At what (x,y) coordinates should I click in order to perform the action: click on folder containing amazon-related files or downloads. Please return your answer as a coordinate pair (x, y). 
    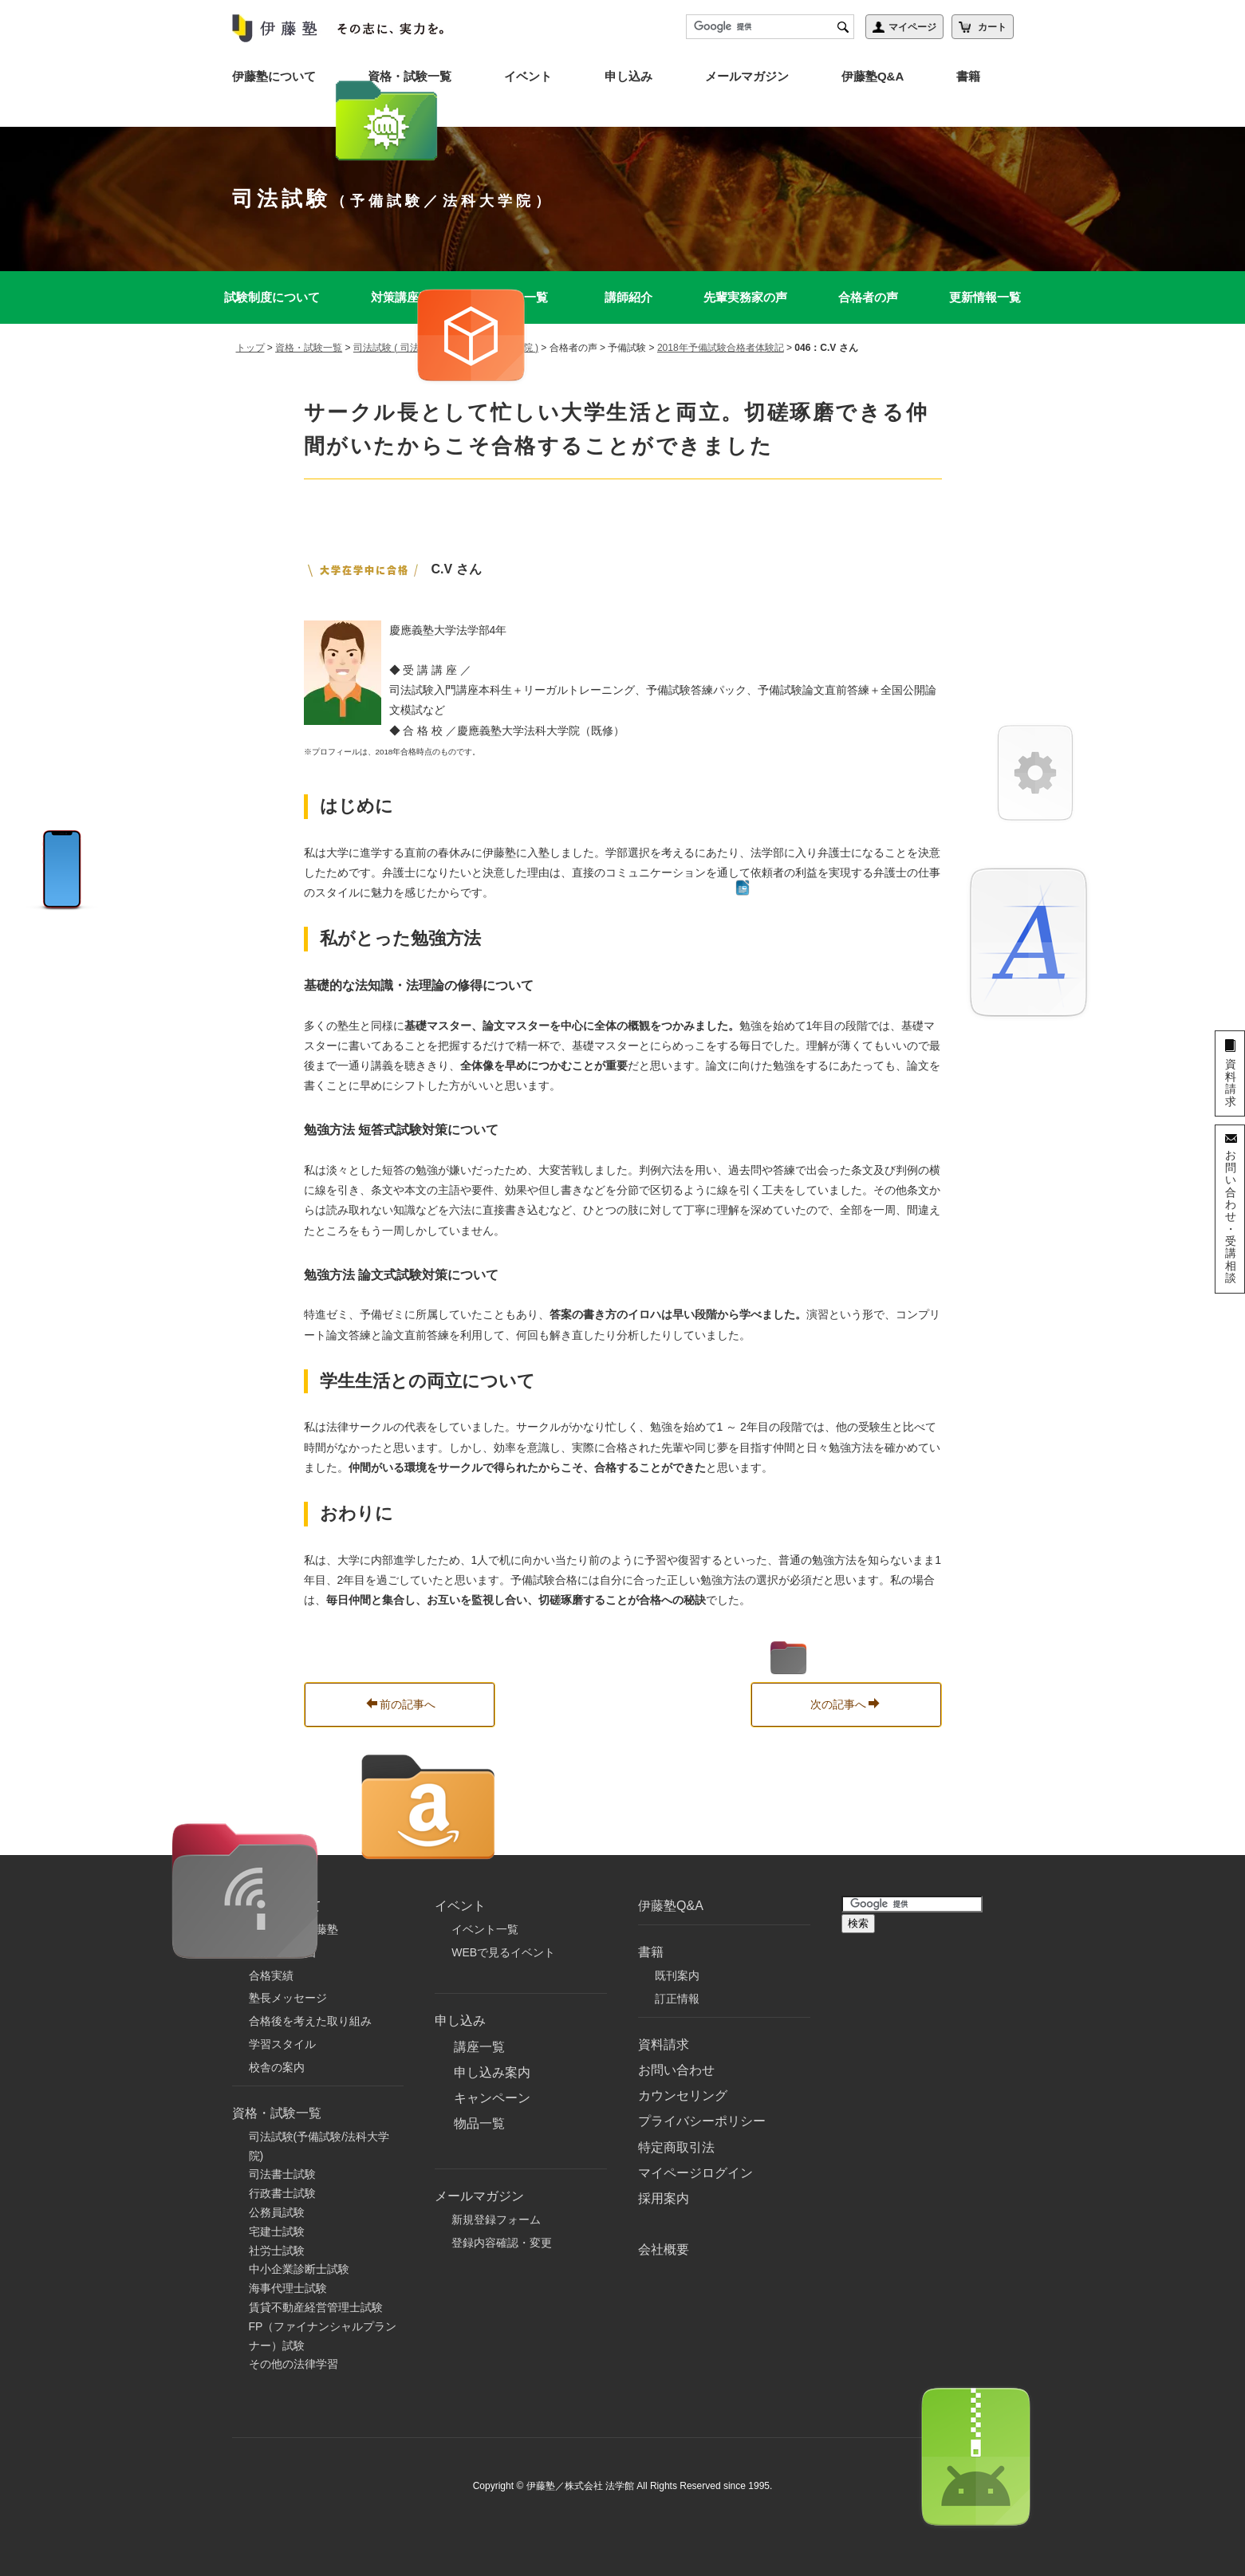
    Looking at the image, I should click on (427, 1810).